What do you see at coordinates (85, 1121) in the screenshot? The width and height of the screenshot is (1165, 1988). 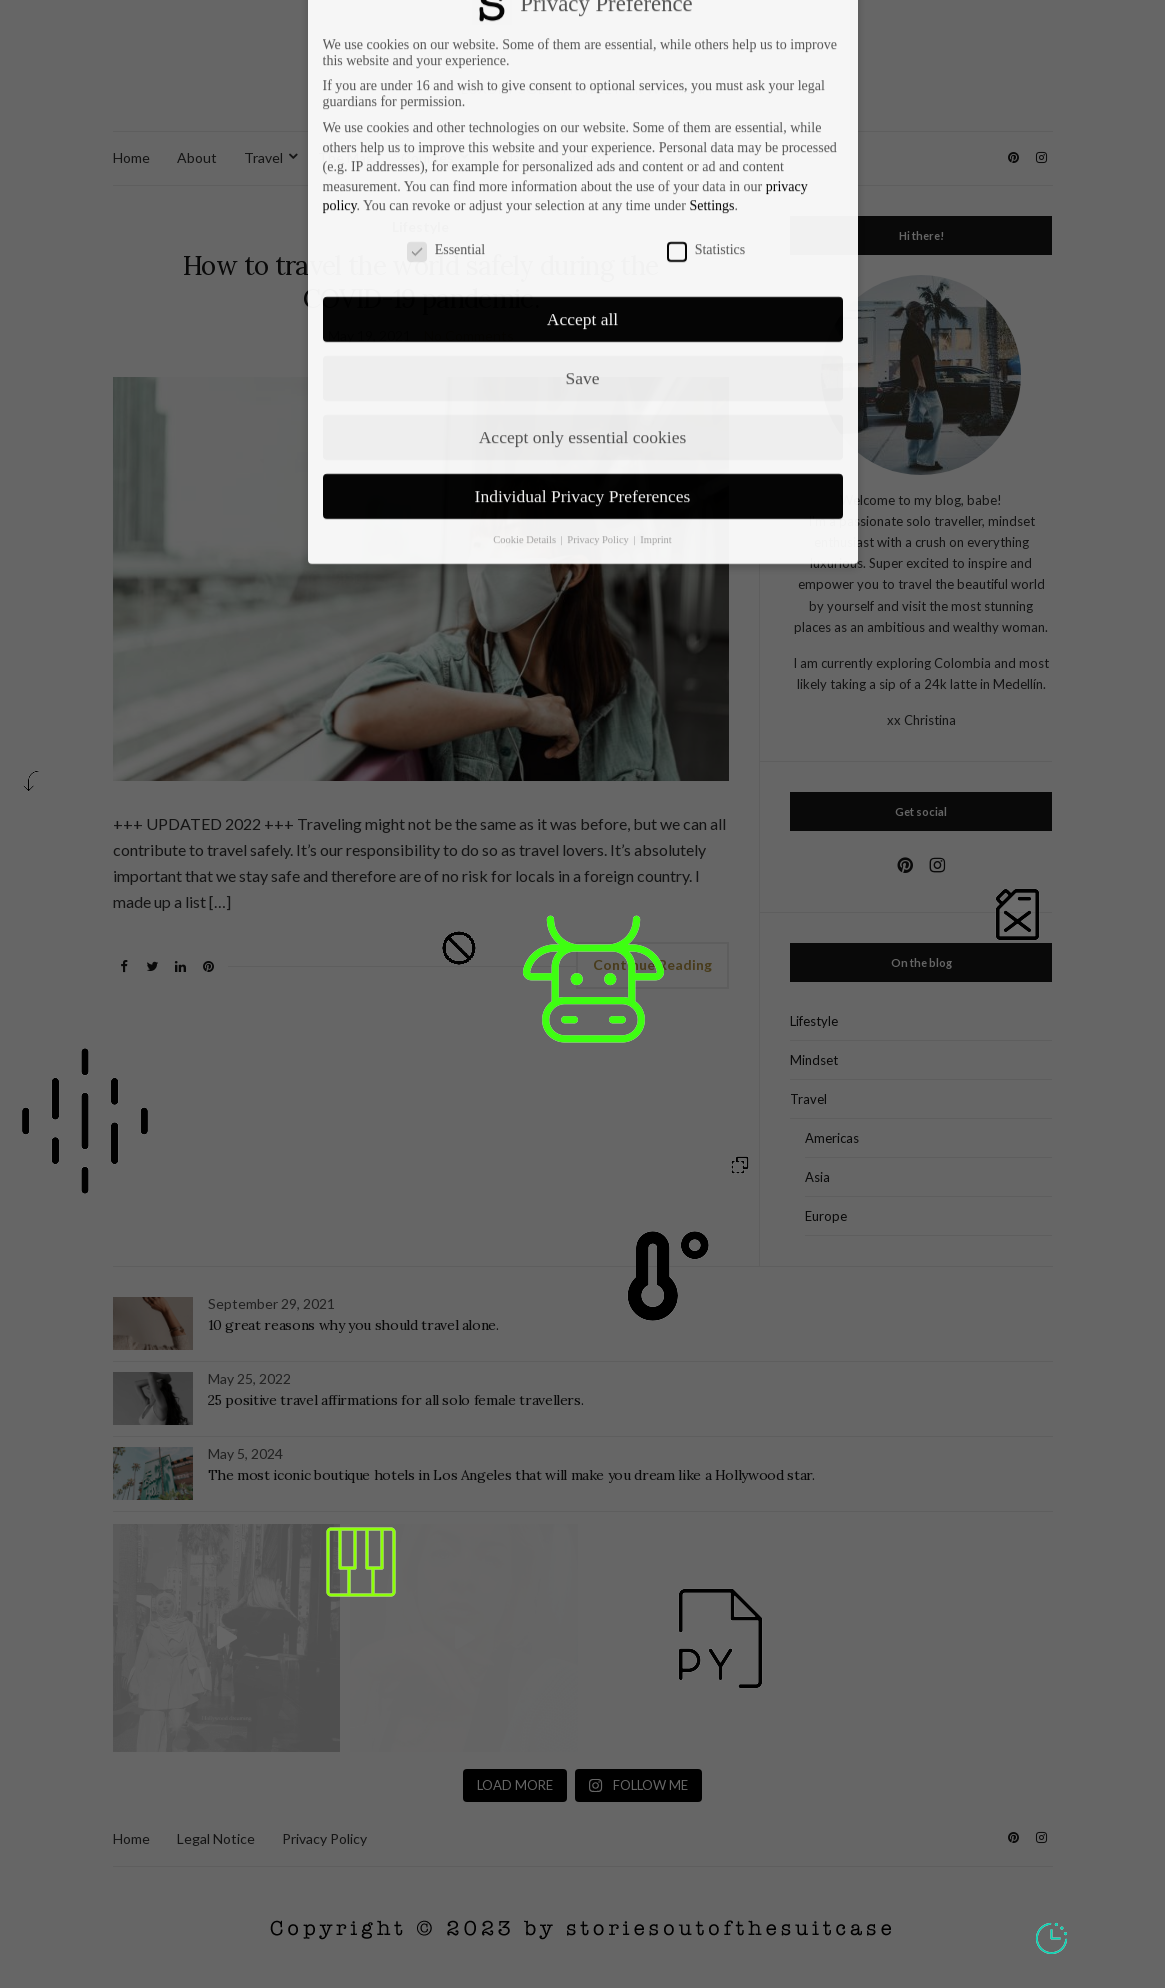 I see `open google podcasts` at bounding box center [85, 1121].